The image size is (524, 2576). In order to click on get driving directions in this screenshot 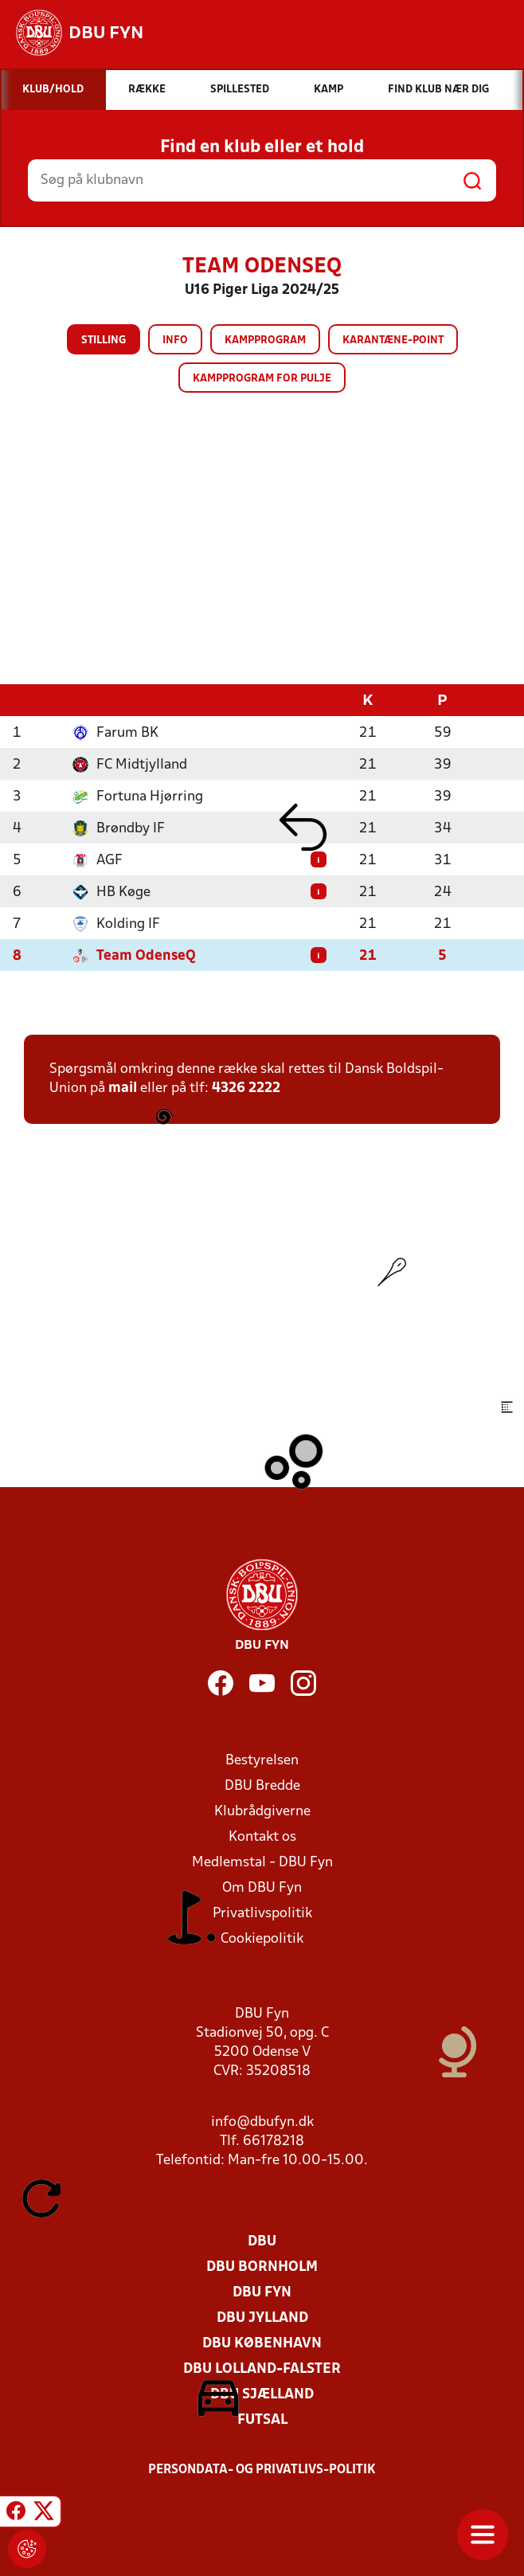, I will do `click(218, 2396)`.